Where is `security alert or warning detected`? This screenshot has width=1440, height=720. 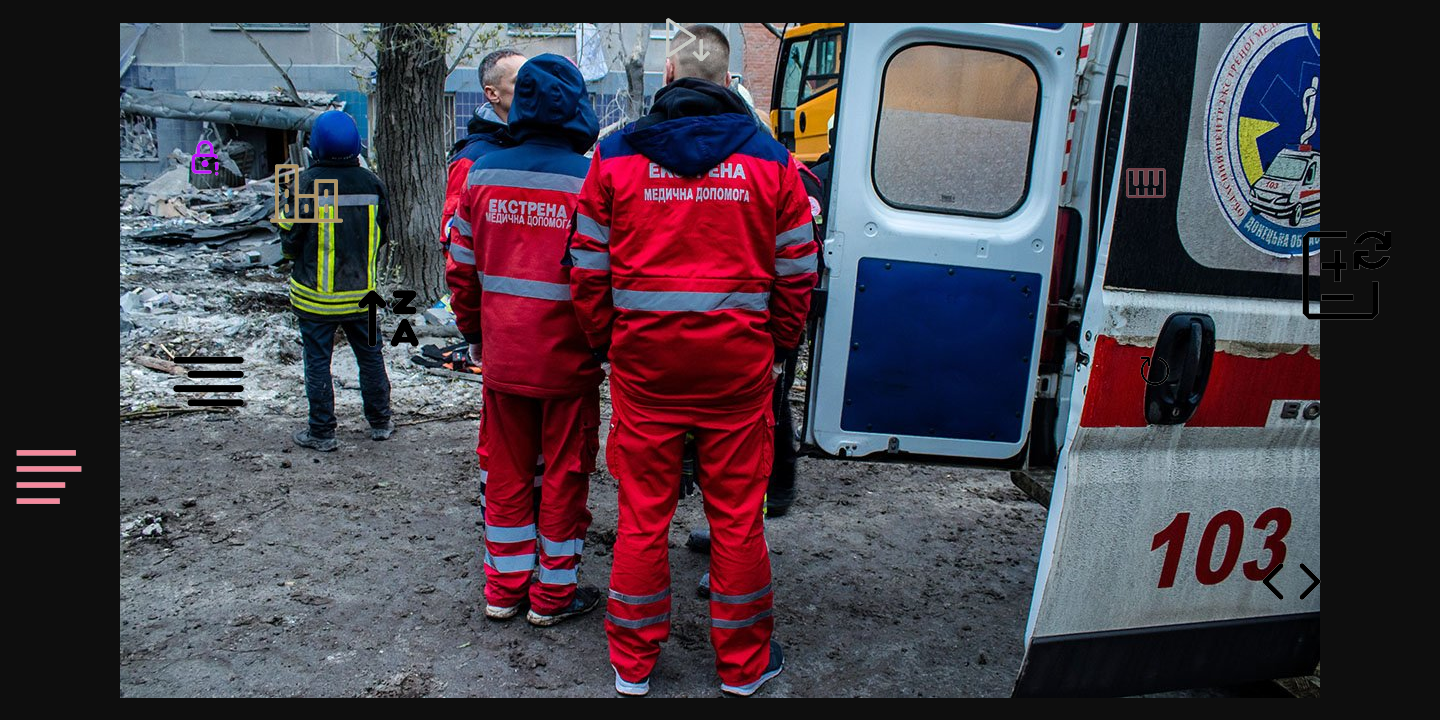 security alert or warning detected is located at coordinates (205, 157).